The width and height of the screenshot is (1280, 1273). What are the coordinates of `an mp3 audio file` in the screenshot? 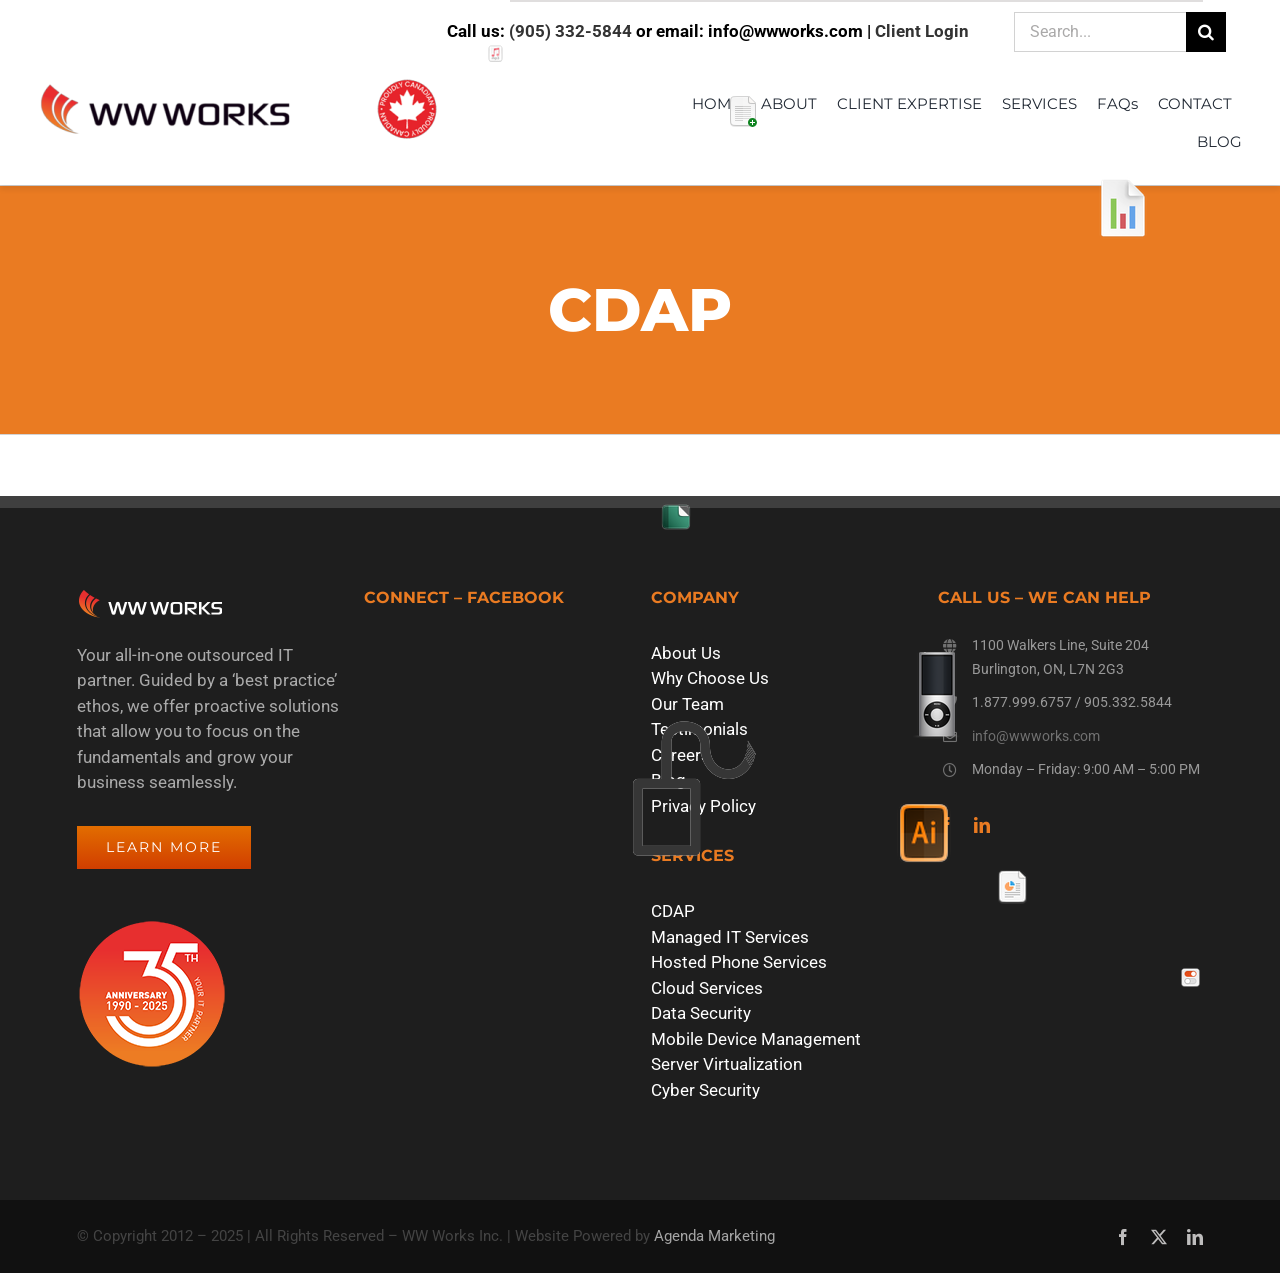 It's located at (495, 53).